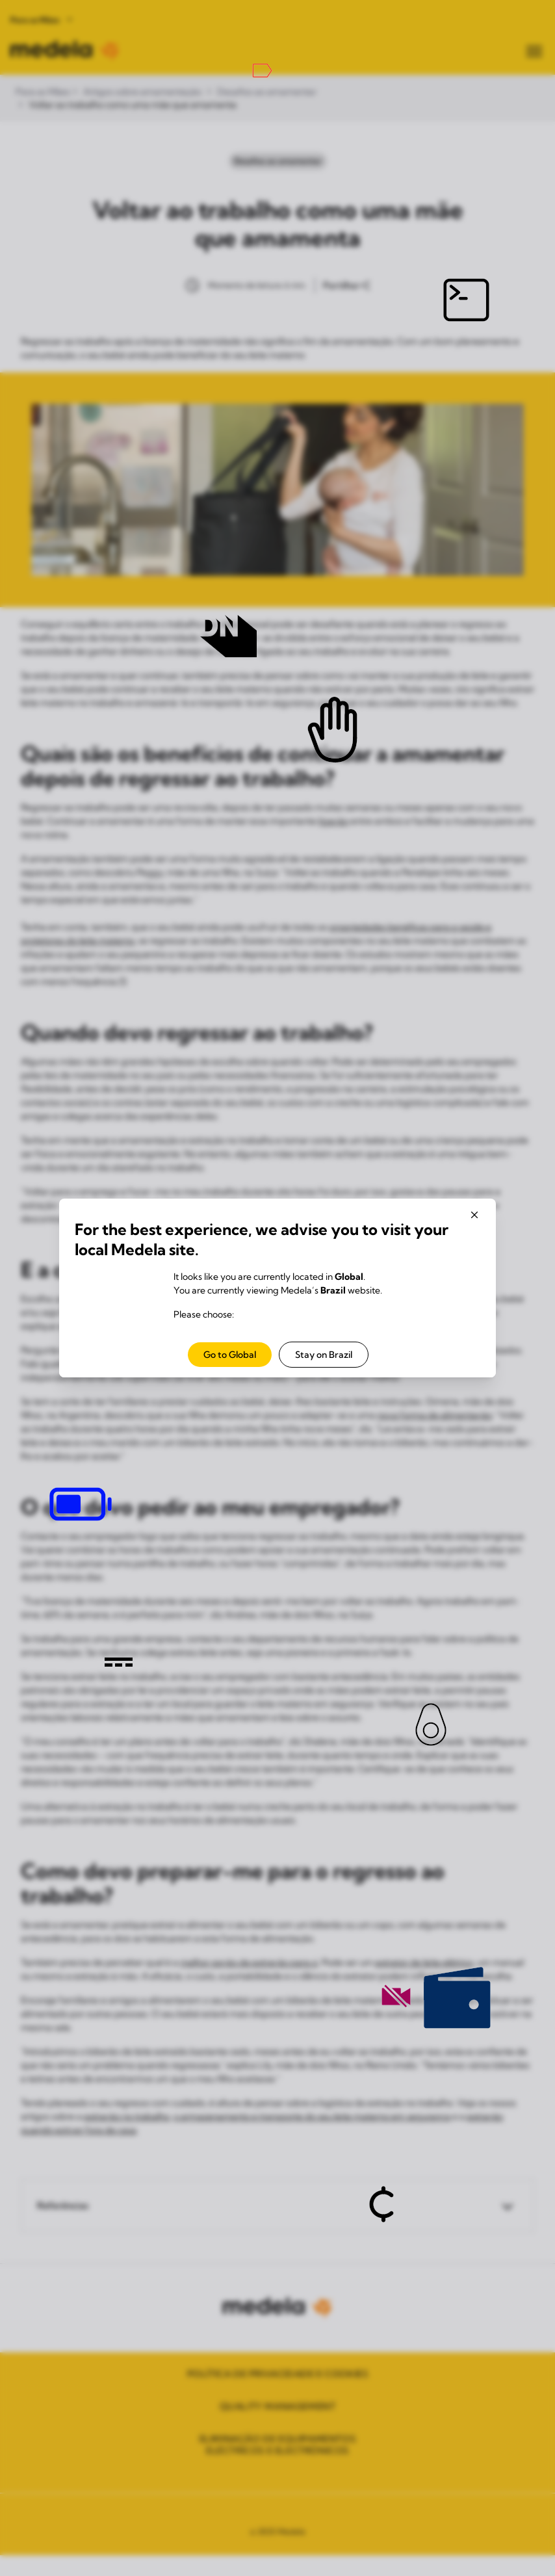  I want to click on indicates battery at 50% charge level, so click(81, 1504).